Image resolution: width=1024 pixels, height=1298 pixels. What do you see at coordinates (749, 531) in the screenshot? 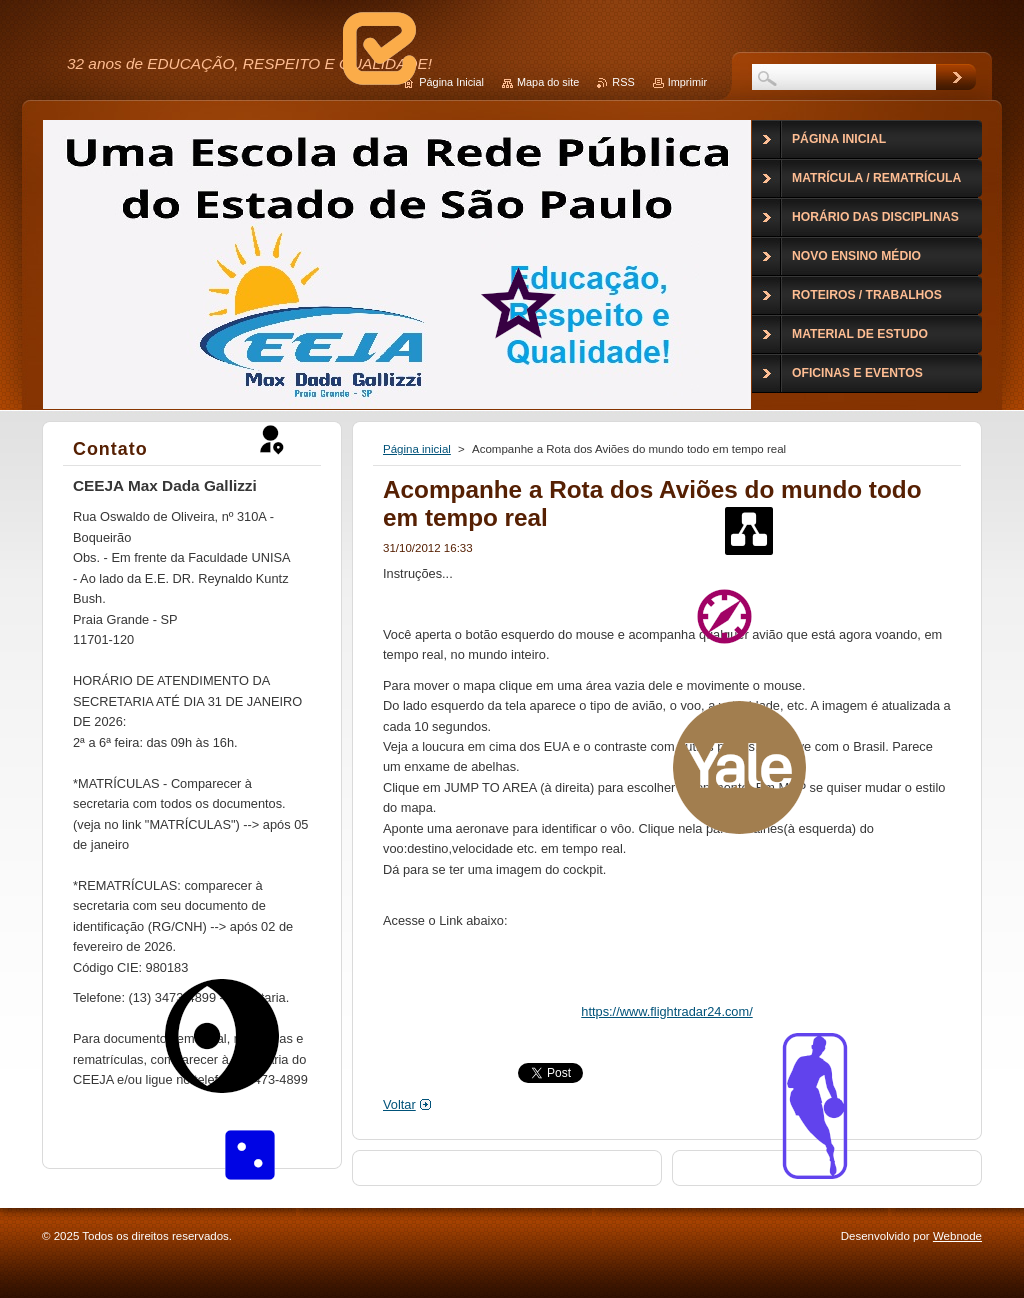
I see `open diagrams.net application` at bounding box center [749, 531].